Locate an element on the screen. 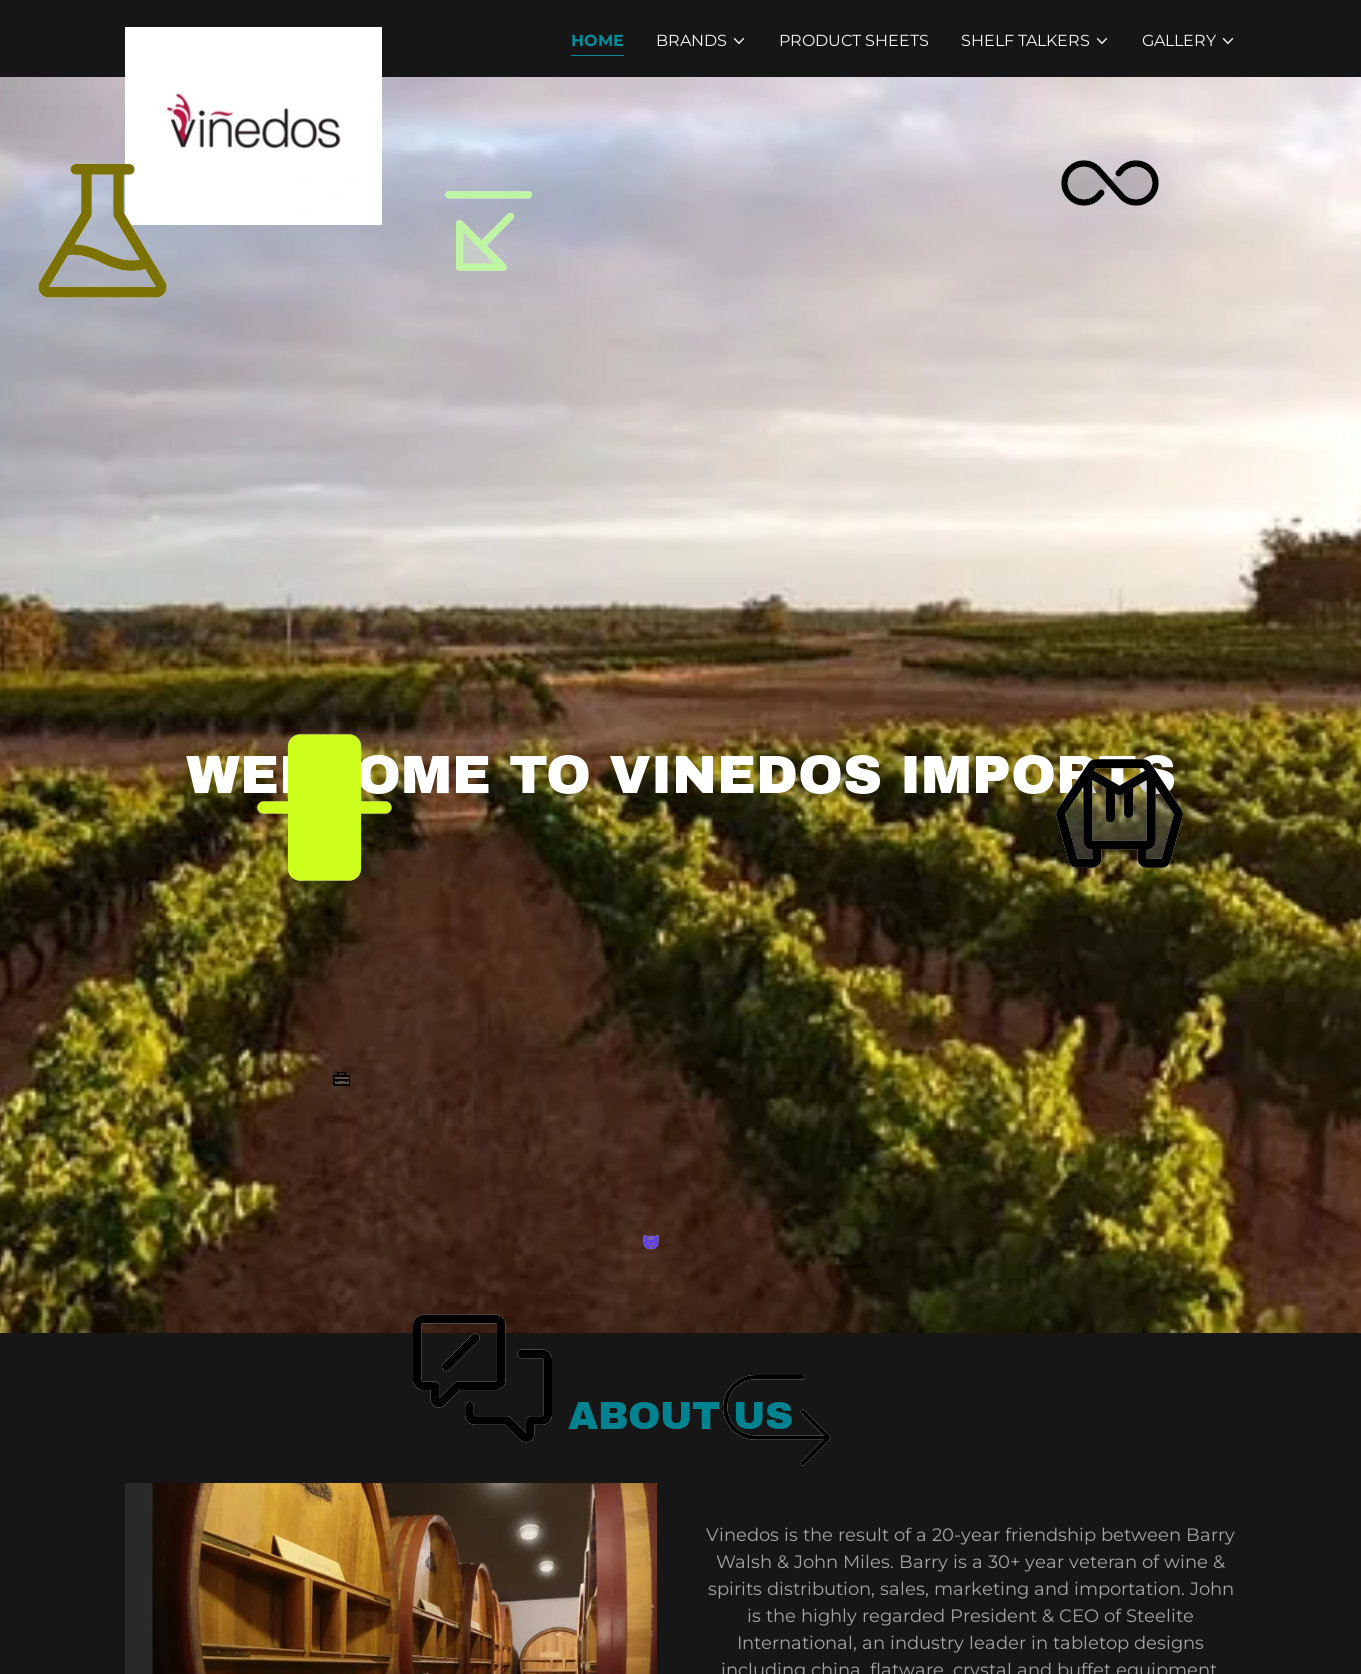  browse clothing or apparel items is located at coordinates (1119, 813).